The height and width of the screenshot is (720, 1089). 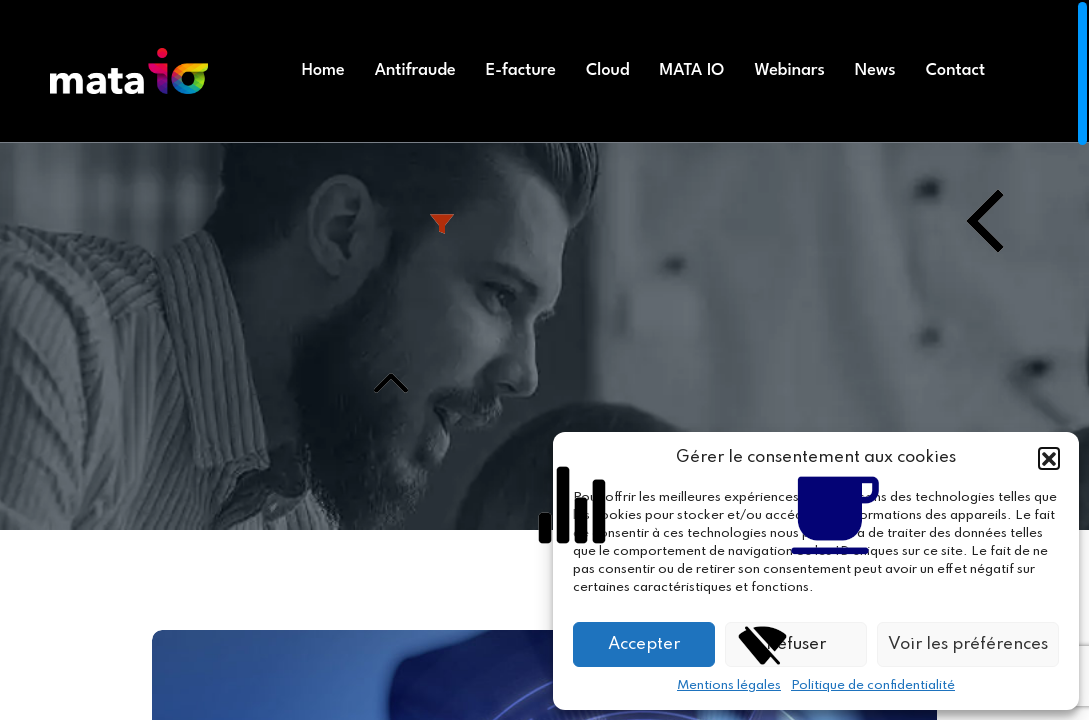 What do you see at coordinates (835, 517) in the screenshot?
I see `find nearby coffee shops or cafes` at bounding box center [835, 517].